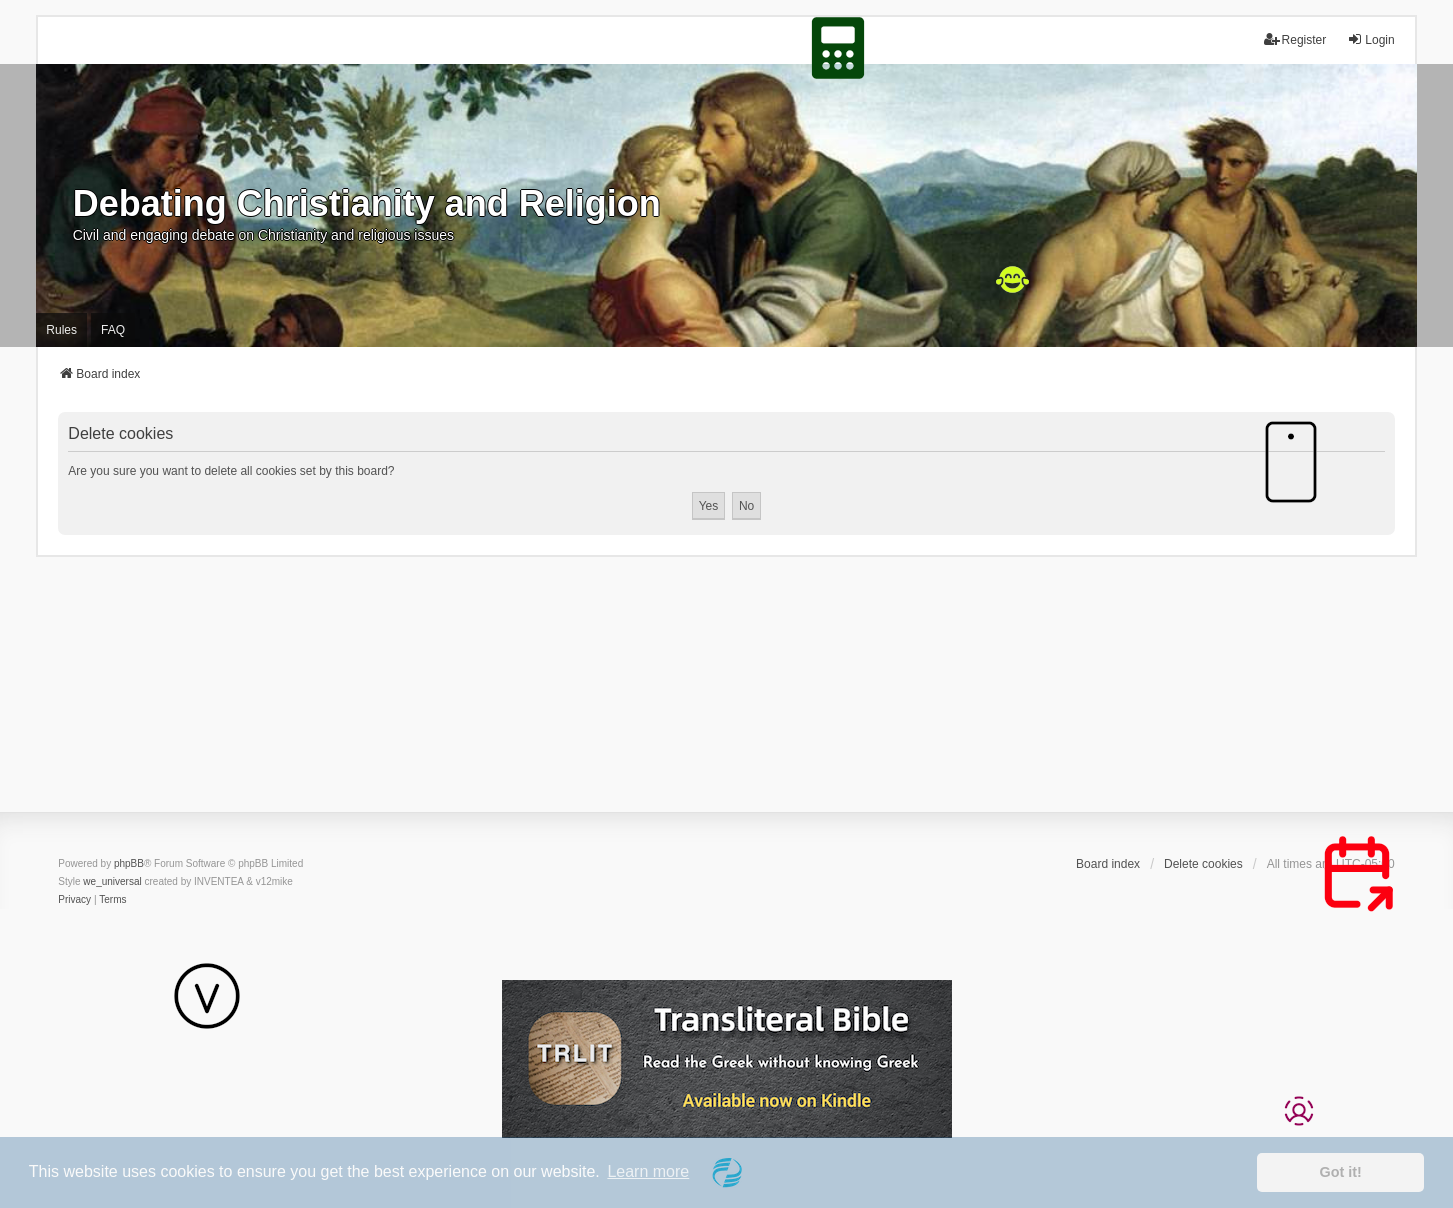 The height and width of the screenshot is (1208, 1453). What do you see at coordinates (1291, 462) in the screenshot?
I see `access device camera through mobile` at bounding box center [1291, 462].